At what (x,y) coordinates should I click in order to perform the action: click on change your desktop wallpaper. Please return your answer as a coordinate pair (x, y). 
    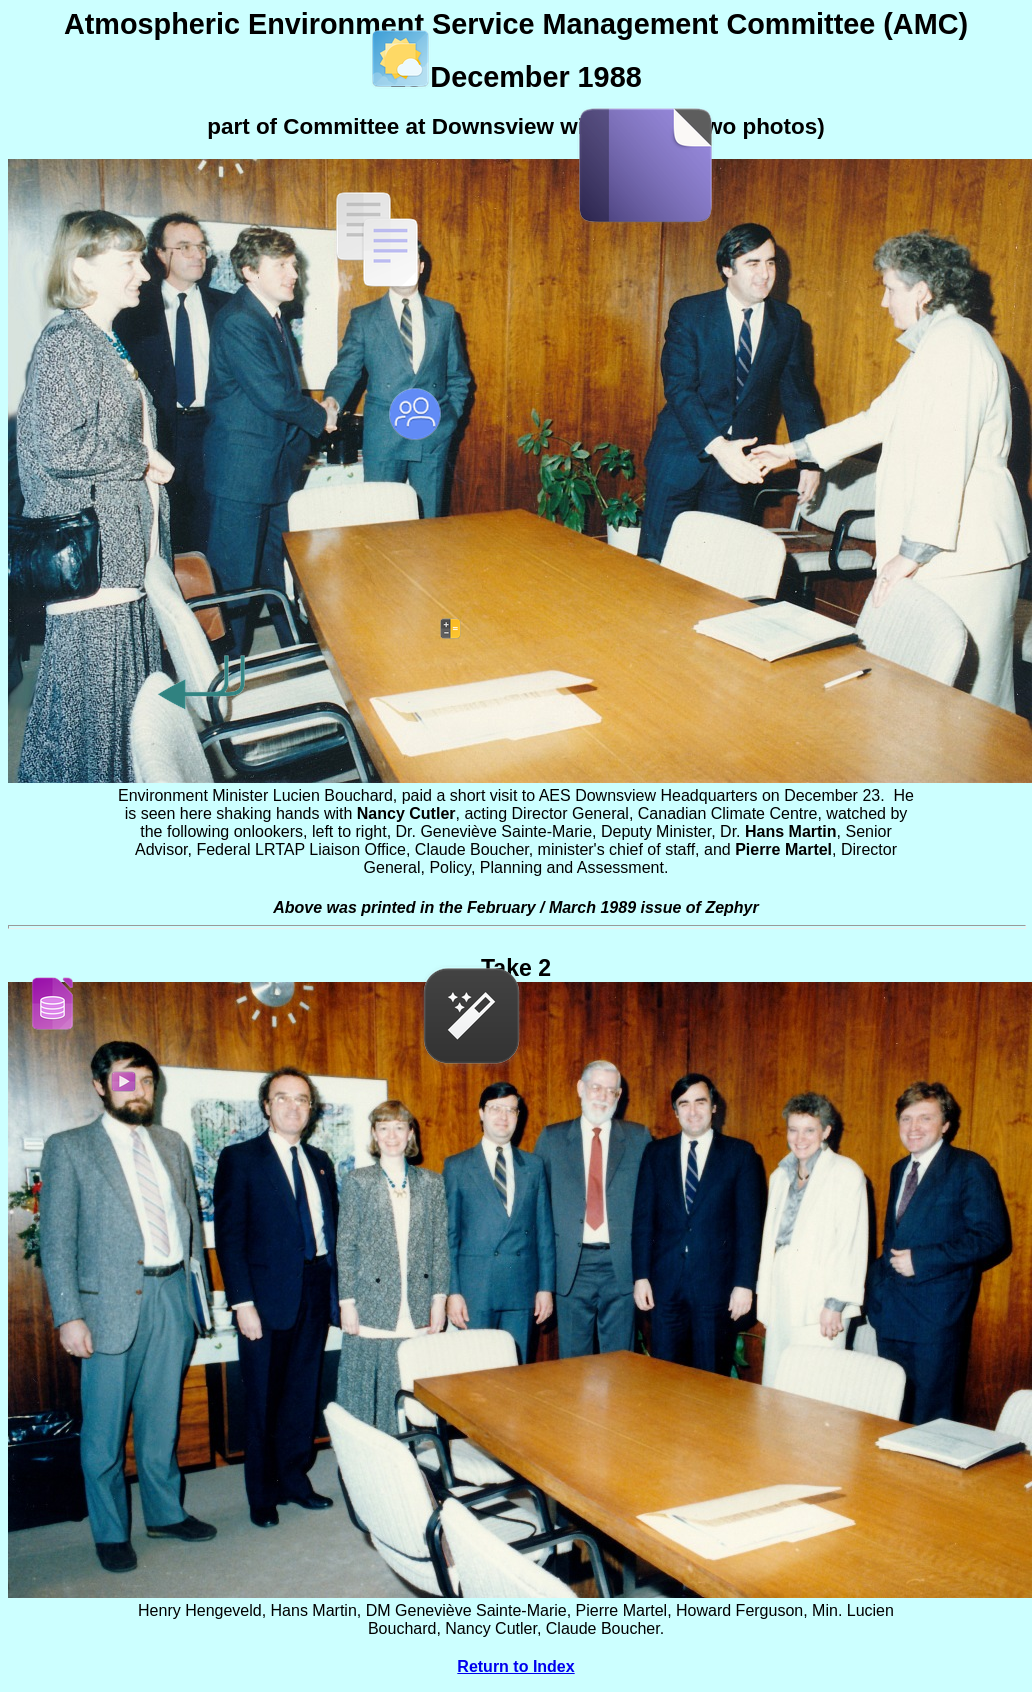
    Looking at the image, I should click on (645, 160).